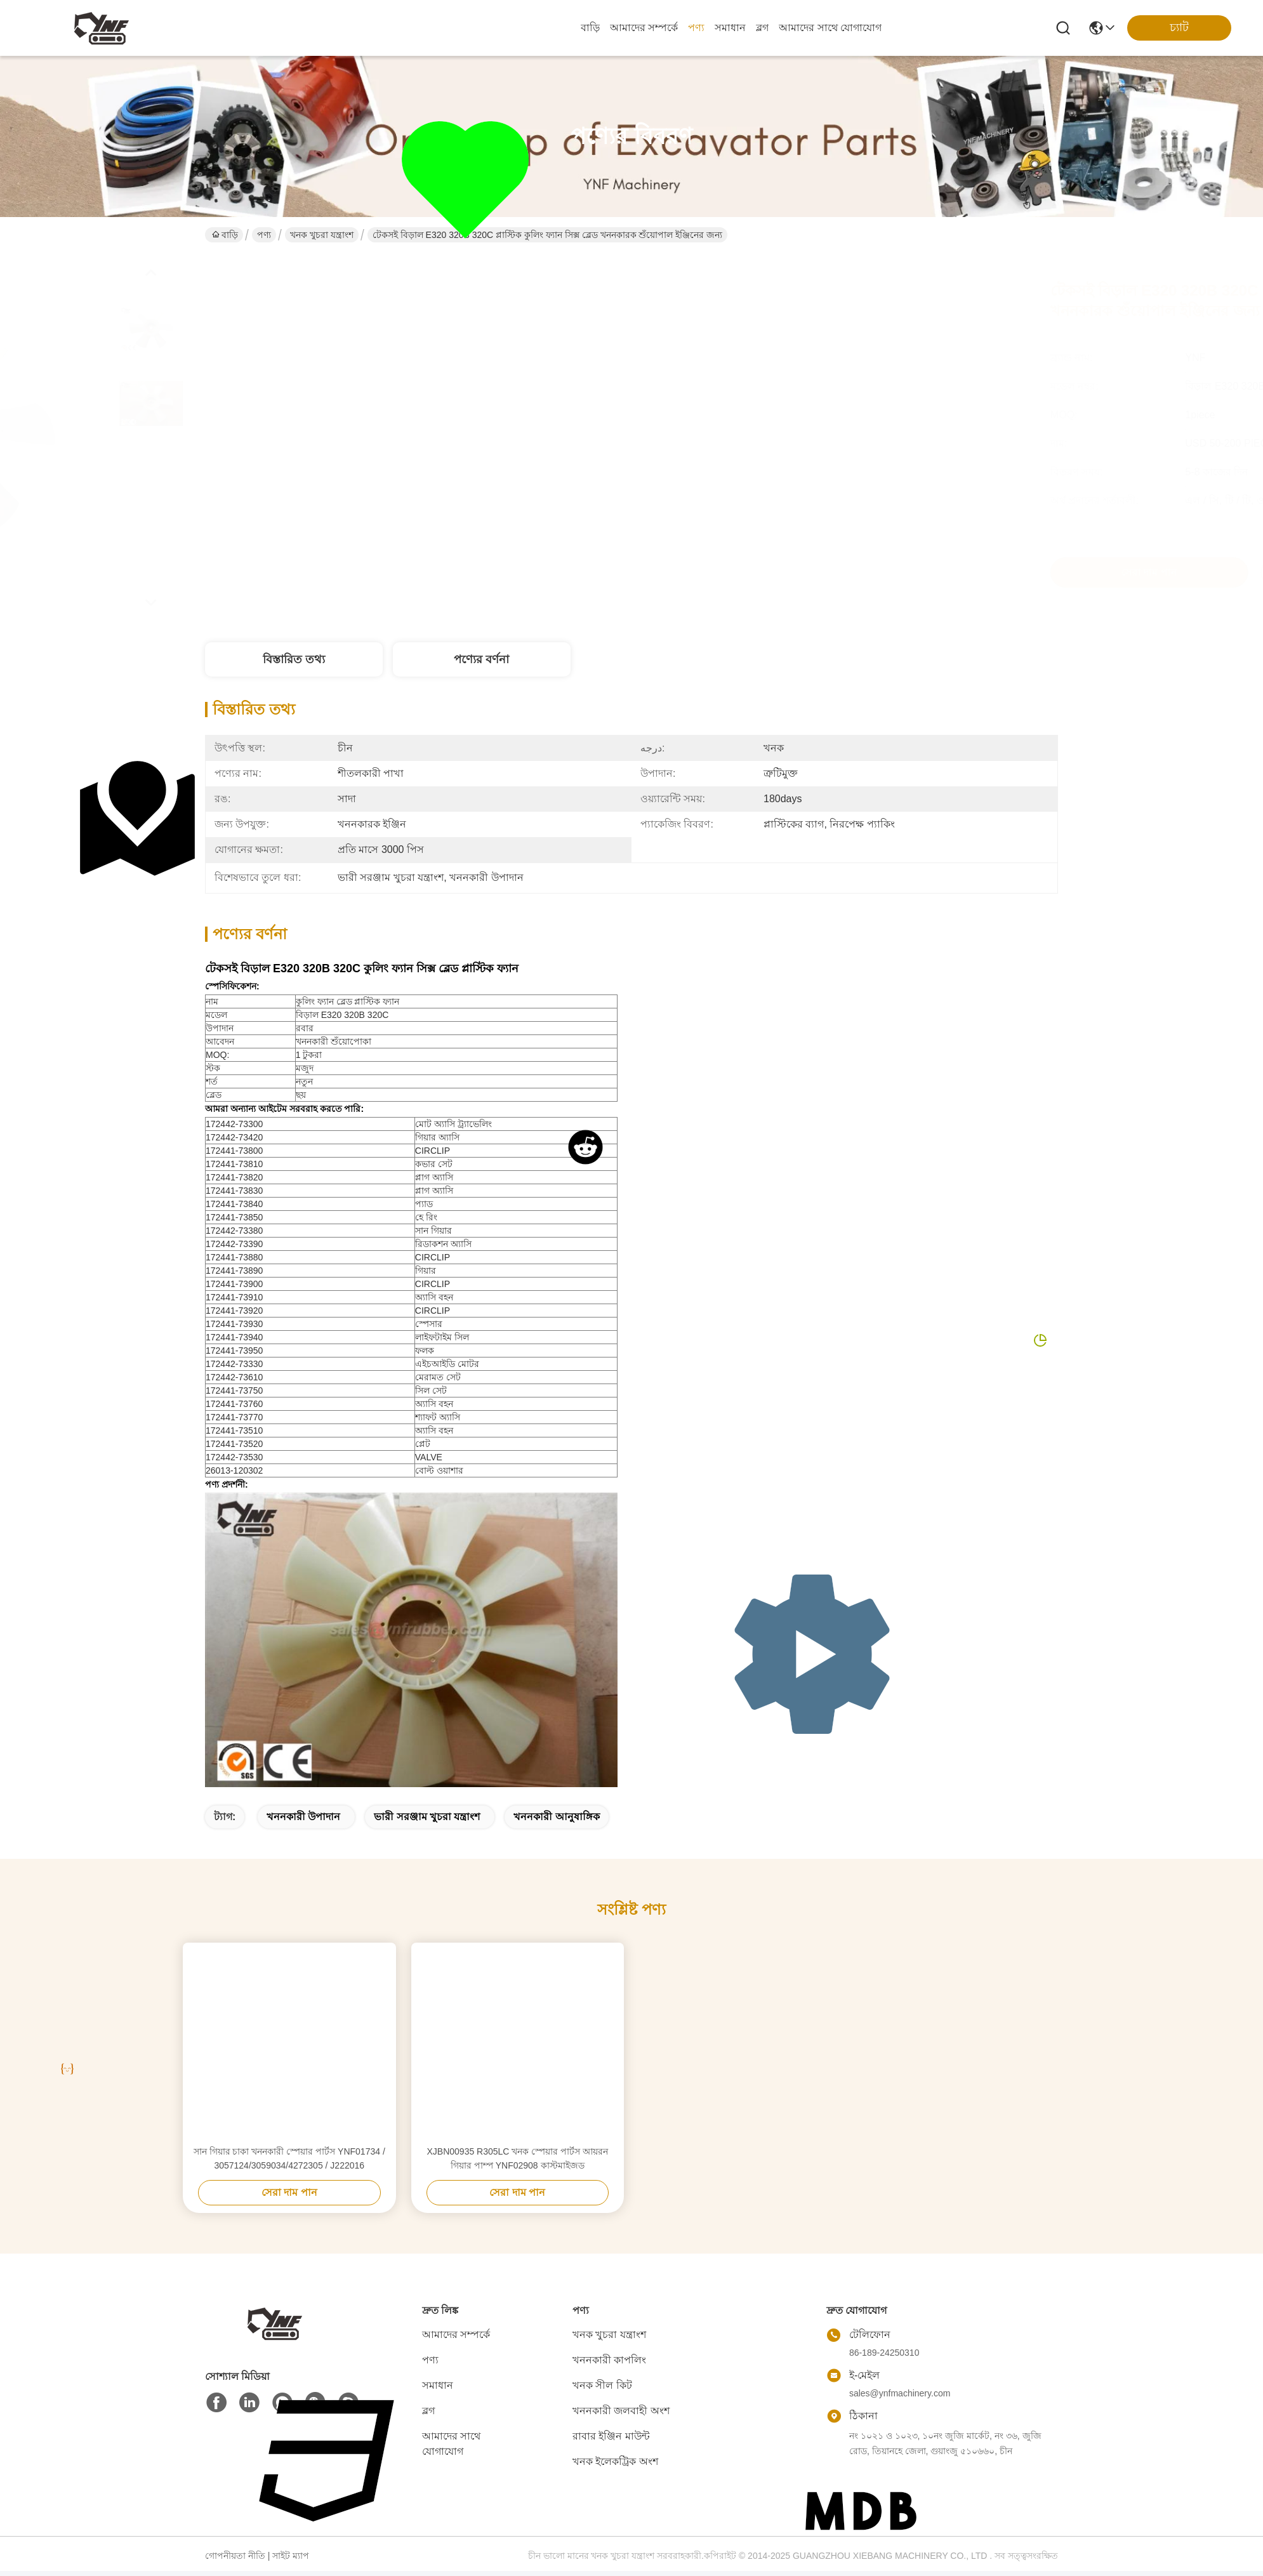  I want to click on view analytics or statistics, so click(1040, 1340).